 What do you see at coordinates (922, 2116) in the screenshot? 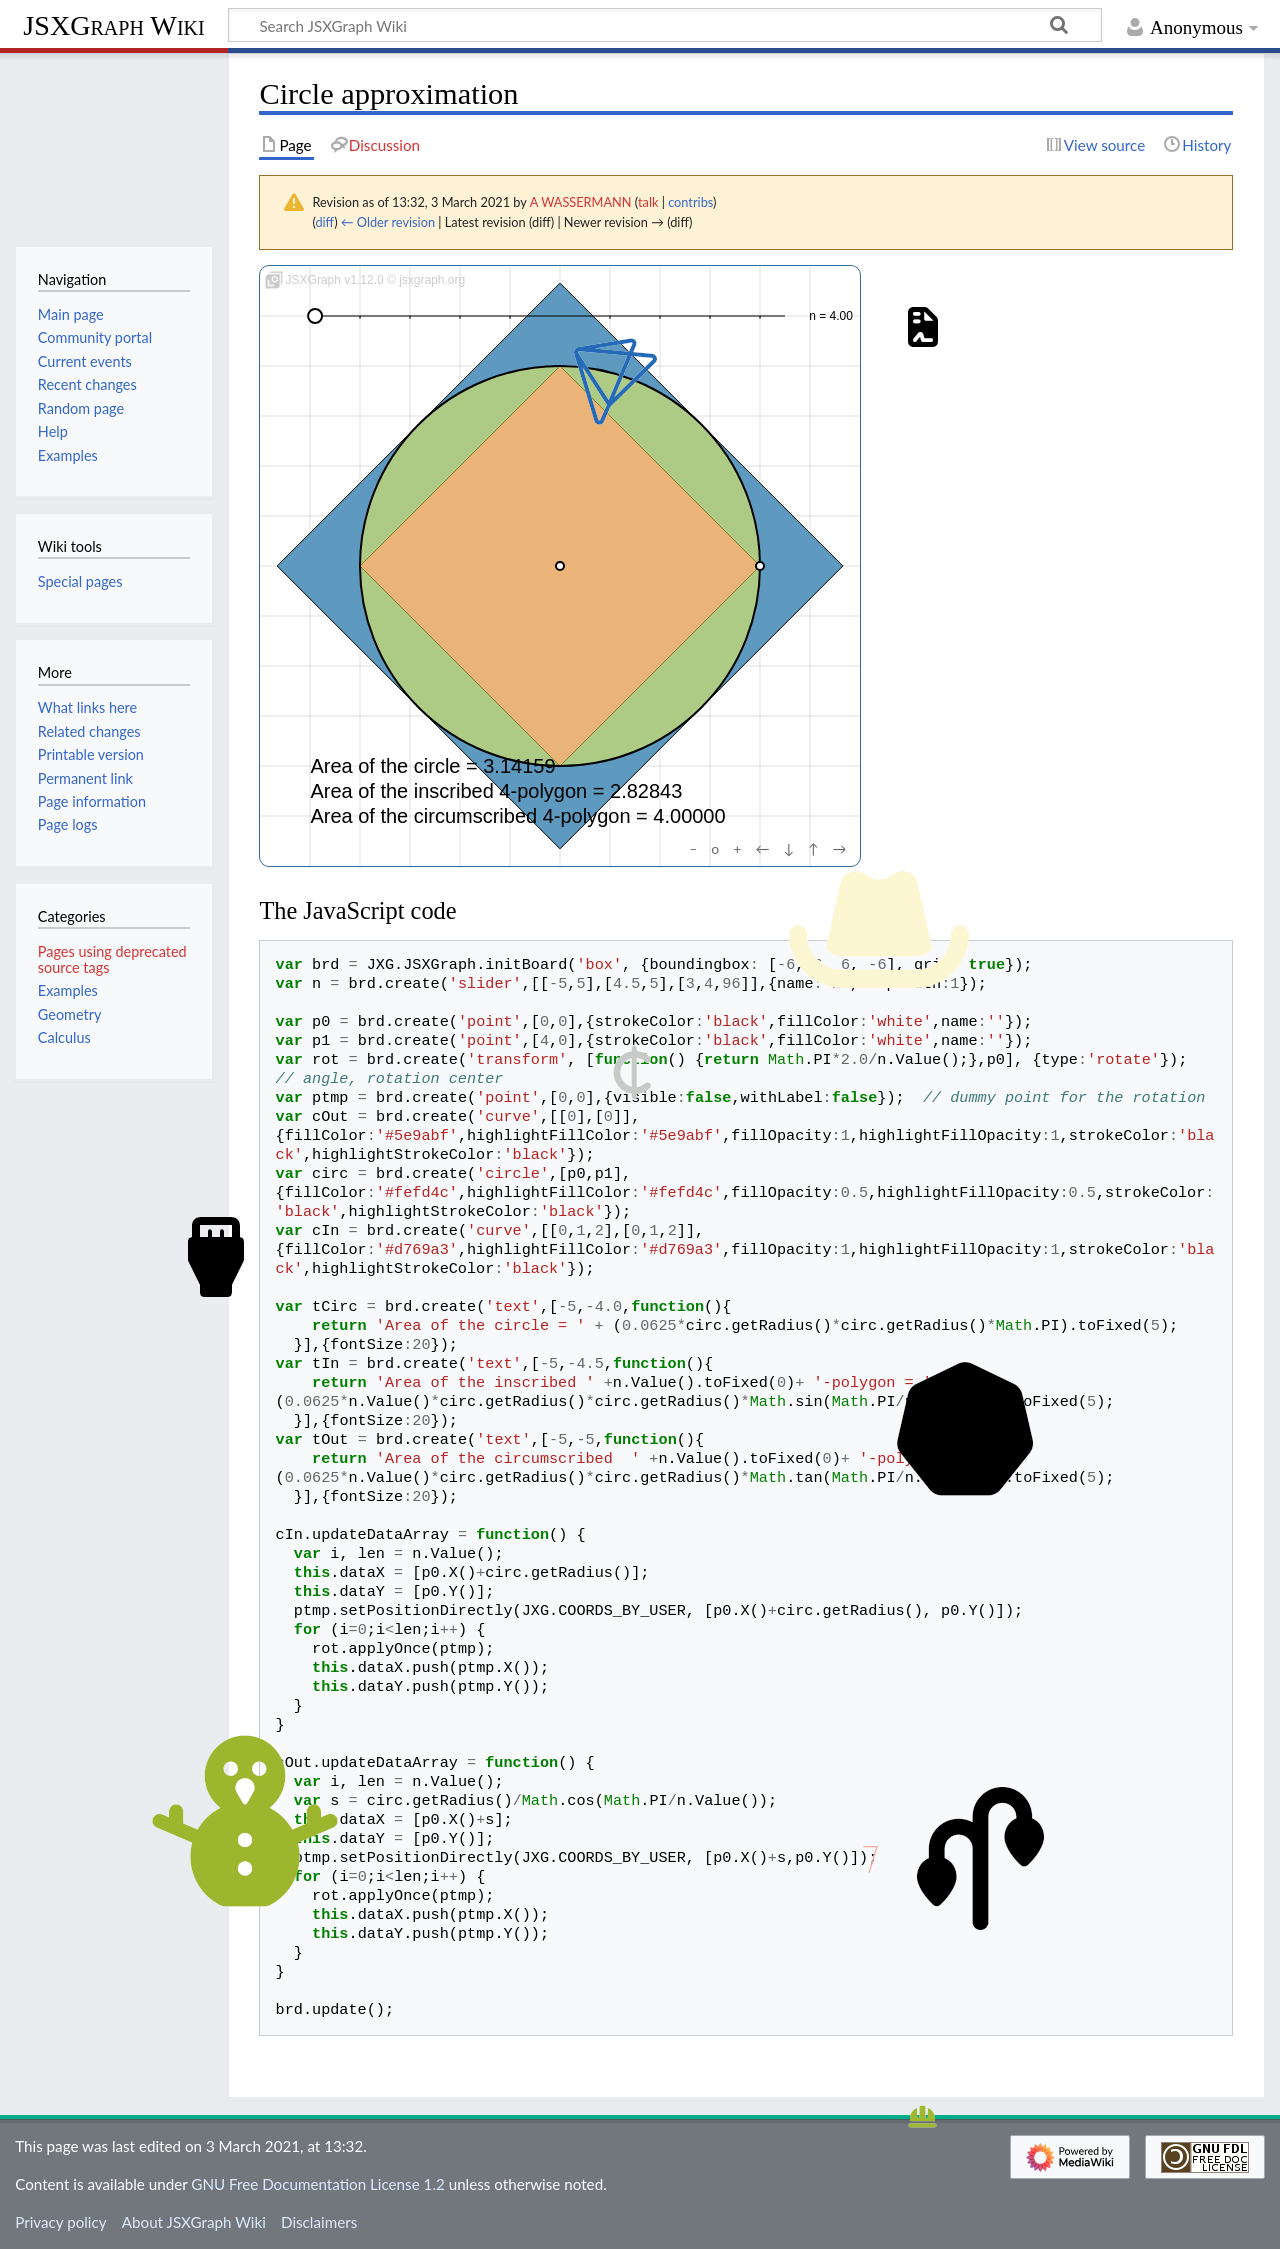
I see `view construction or work zone information` at bounding box center [922, 2116].